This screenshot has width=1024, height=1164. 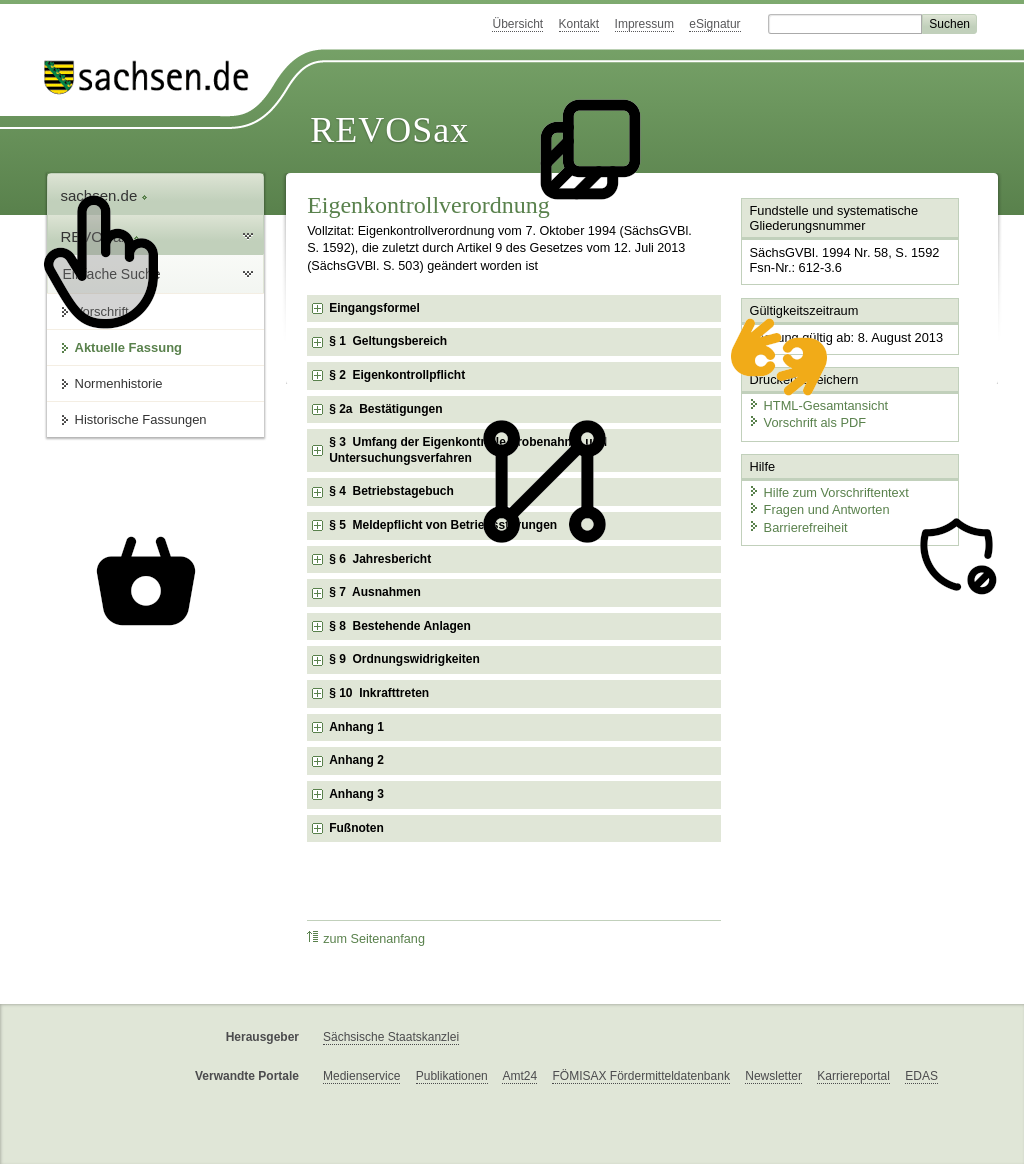 What do you see at coordinates (146, 581) in the screenshot?
I see `view shopping basket` at bounding box center [146, 581].